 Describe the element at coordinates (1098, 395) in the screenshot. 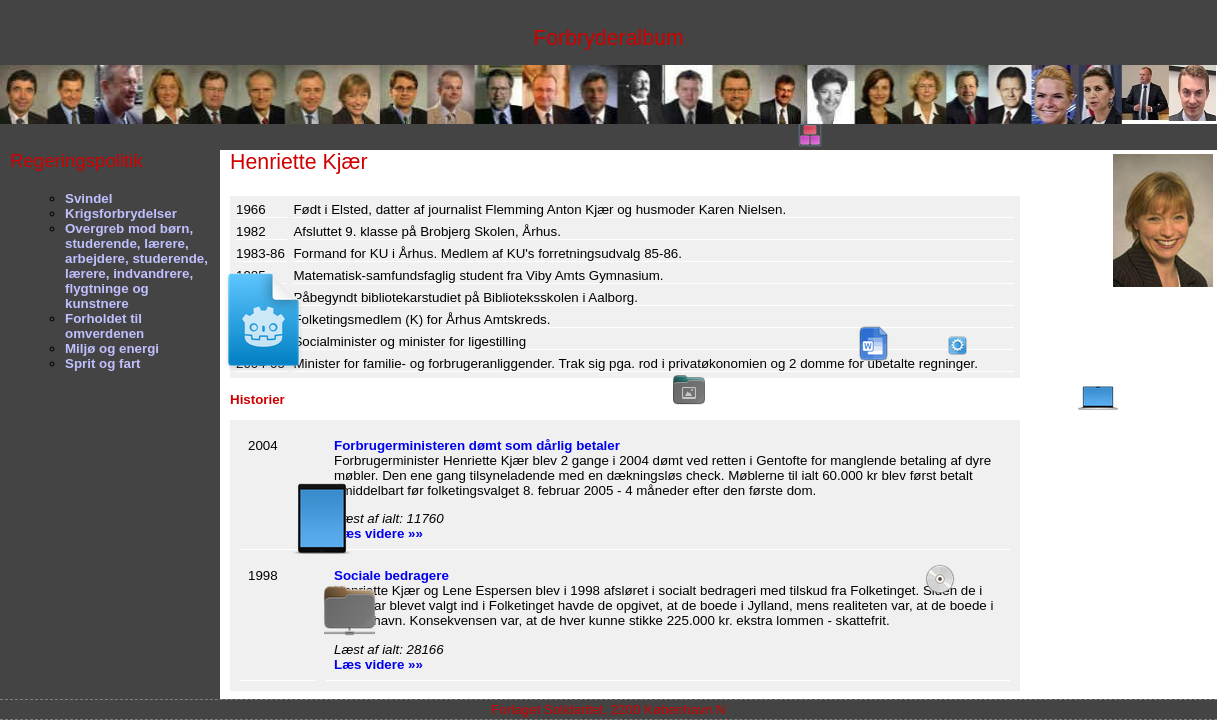

I see `represents this macbook pro in system settings` at that location.